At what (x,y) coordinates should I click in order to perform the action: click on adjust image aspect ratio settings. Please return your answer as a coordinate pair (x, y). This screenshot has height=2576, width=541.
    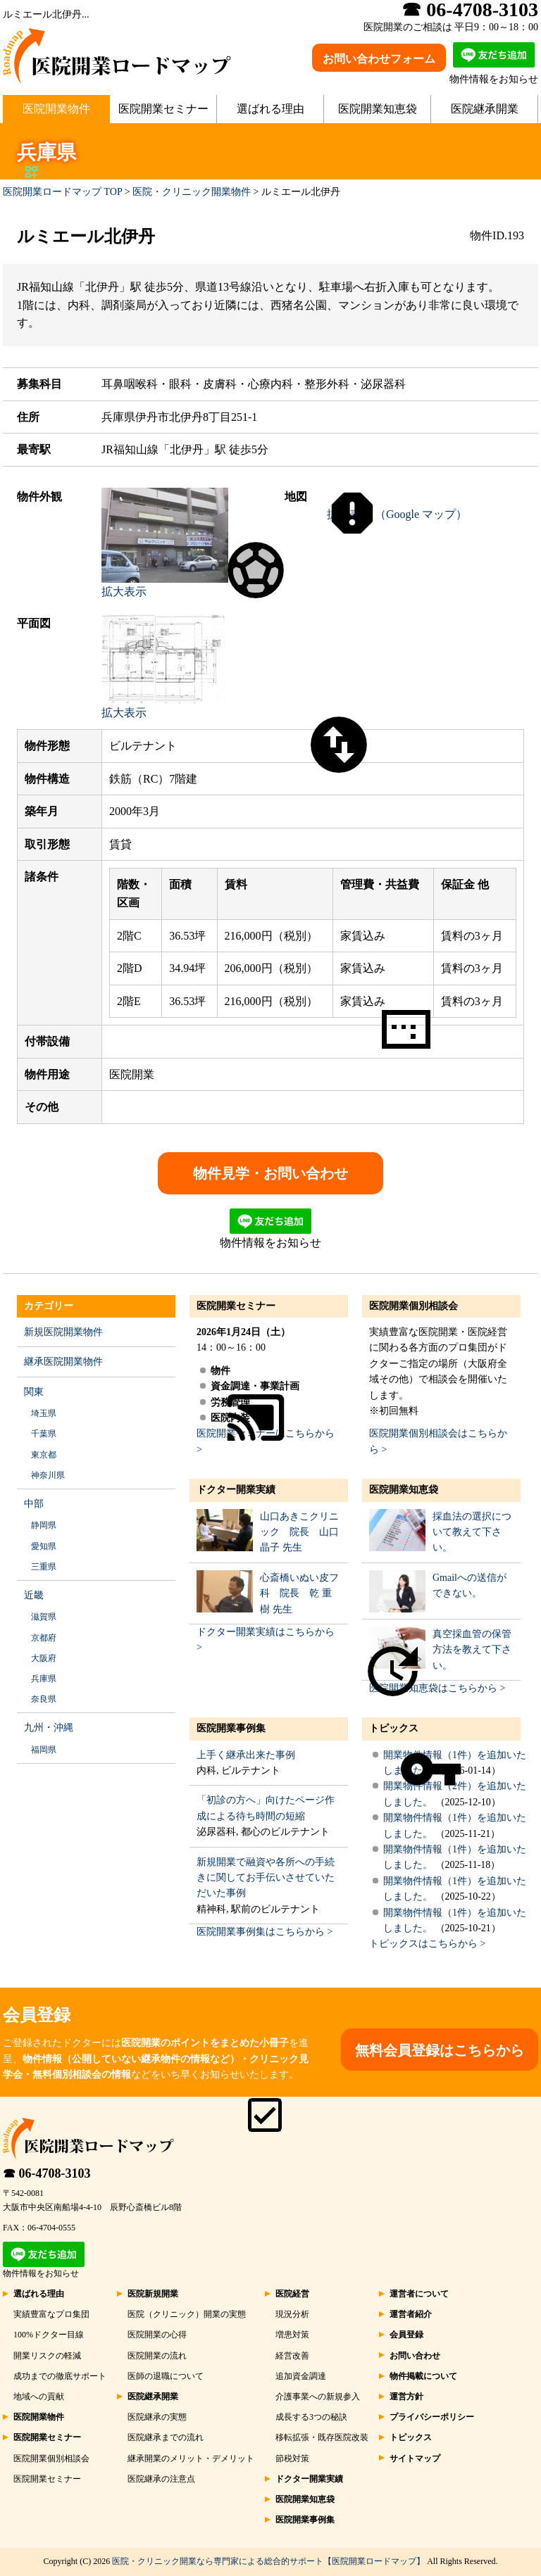
    Looking at the image, I should click on (406, 1029).